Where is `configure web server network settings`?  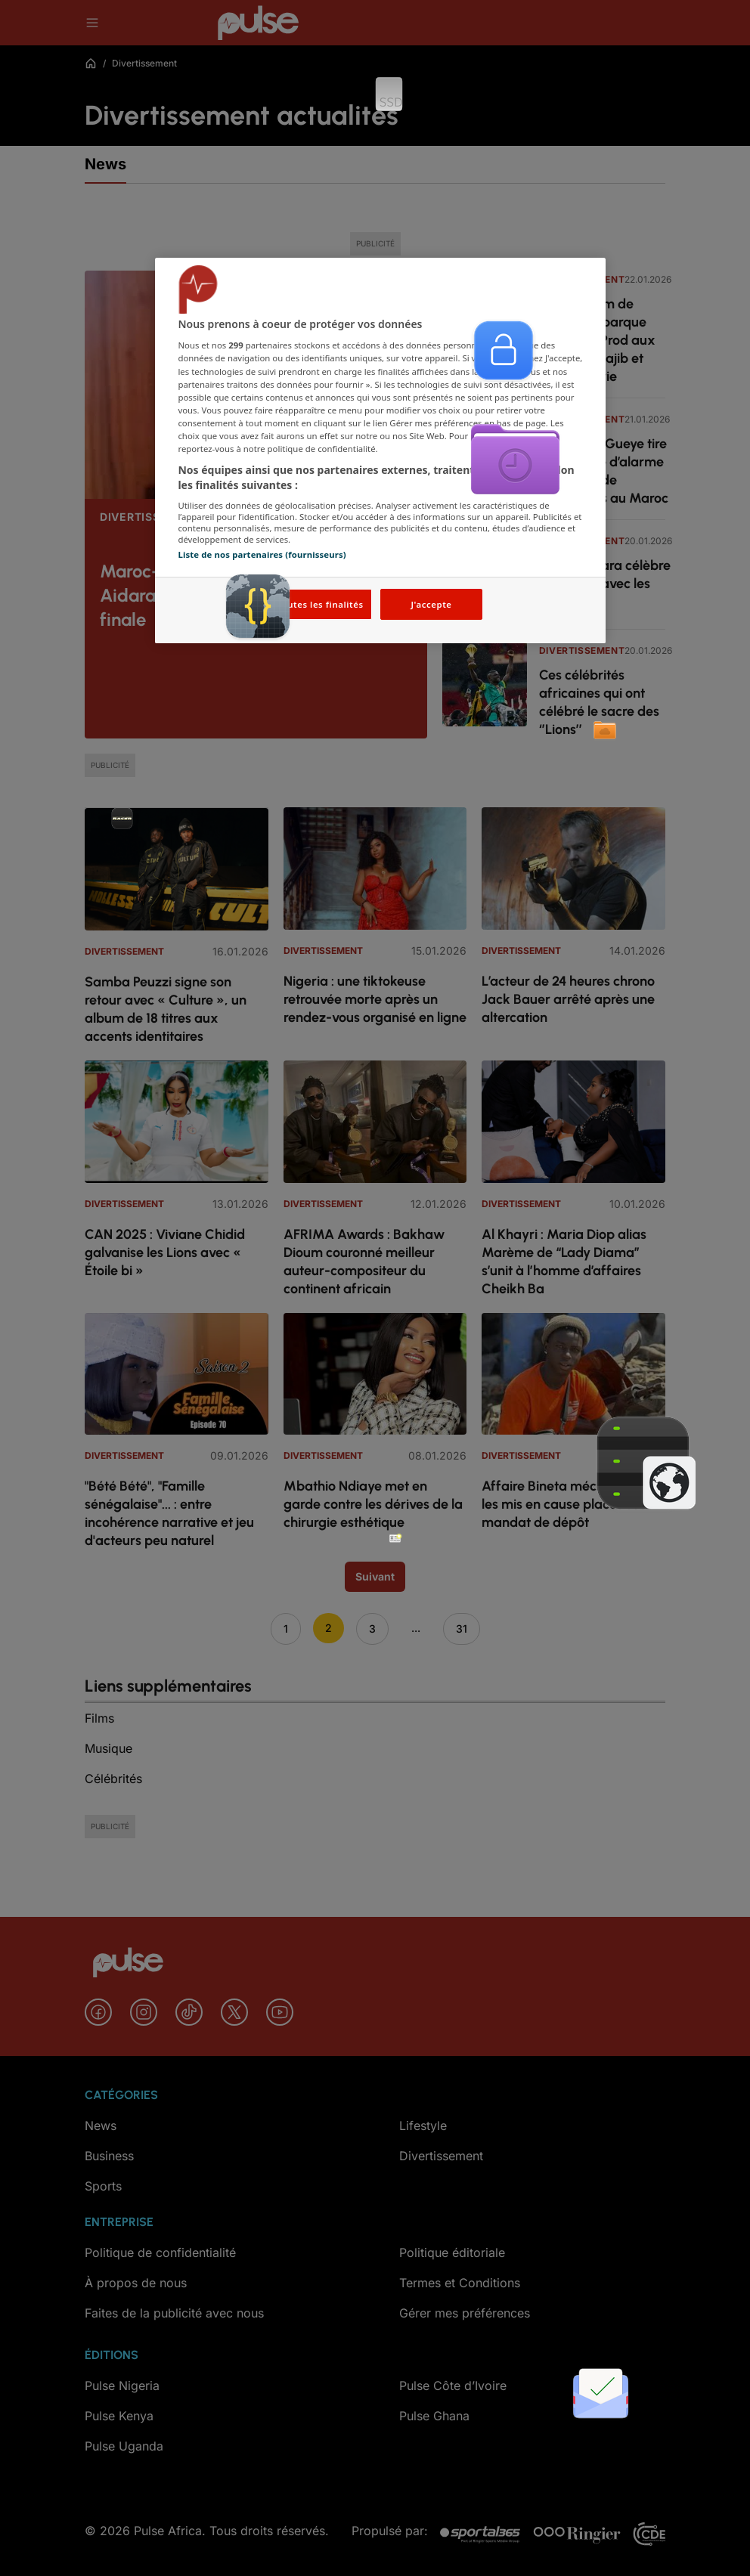 configure web server network settings is located at coordinates (643, 1464).